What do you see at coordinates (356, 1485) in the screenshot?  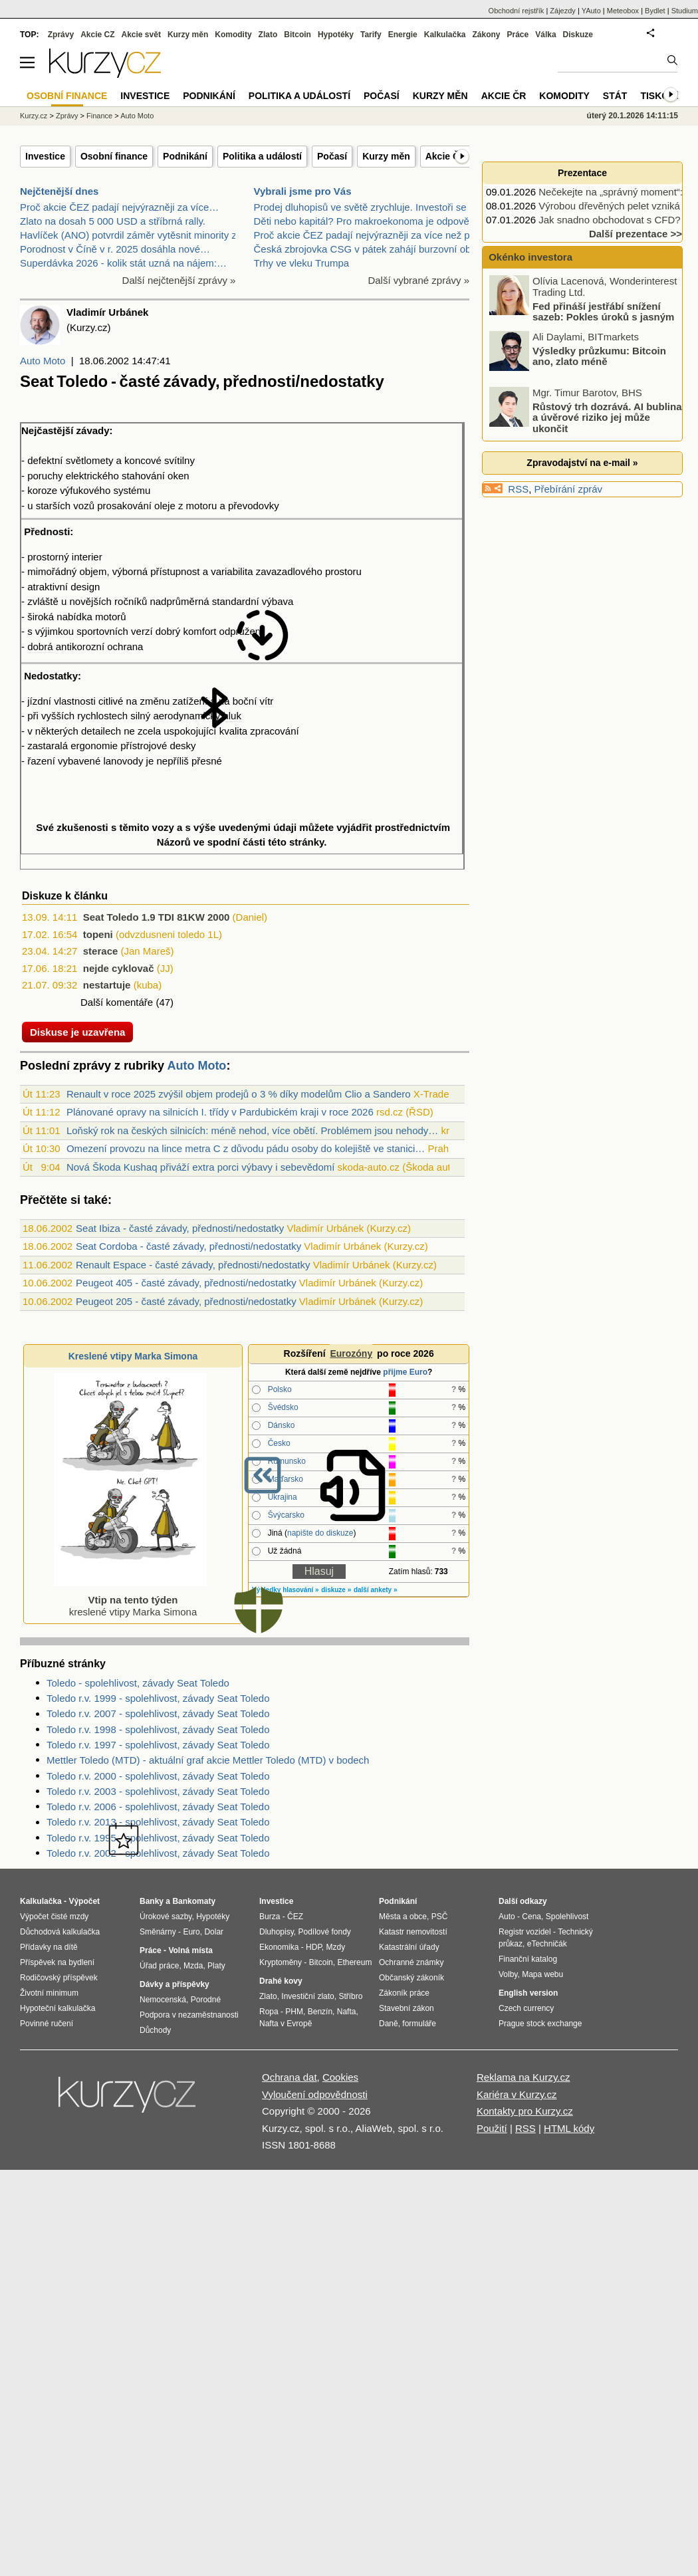 I see `open audio file` at bounding box center [356, 1485].